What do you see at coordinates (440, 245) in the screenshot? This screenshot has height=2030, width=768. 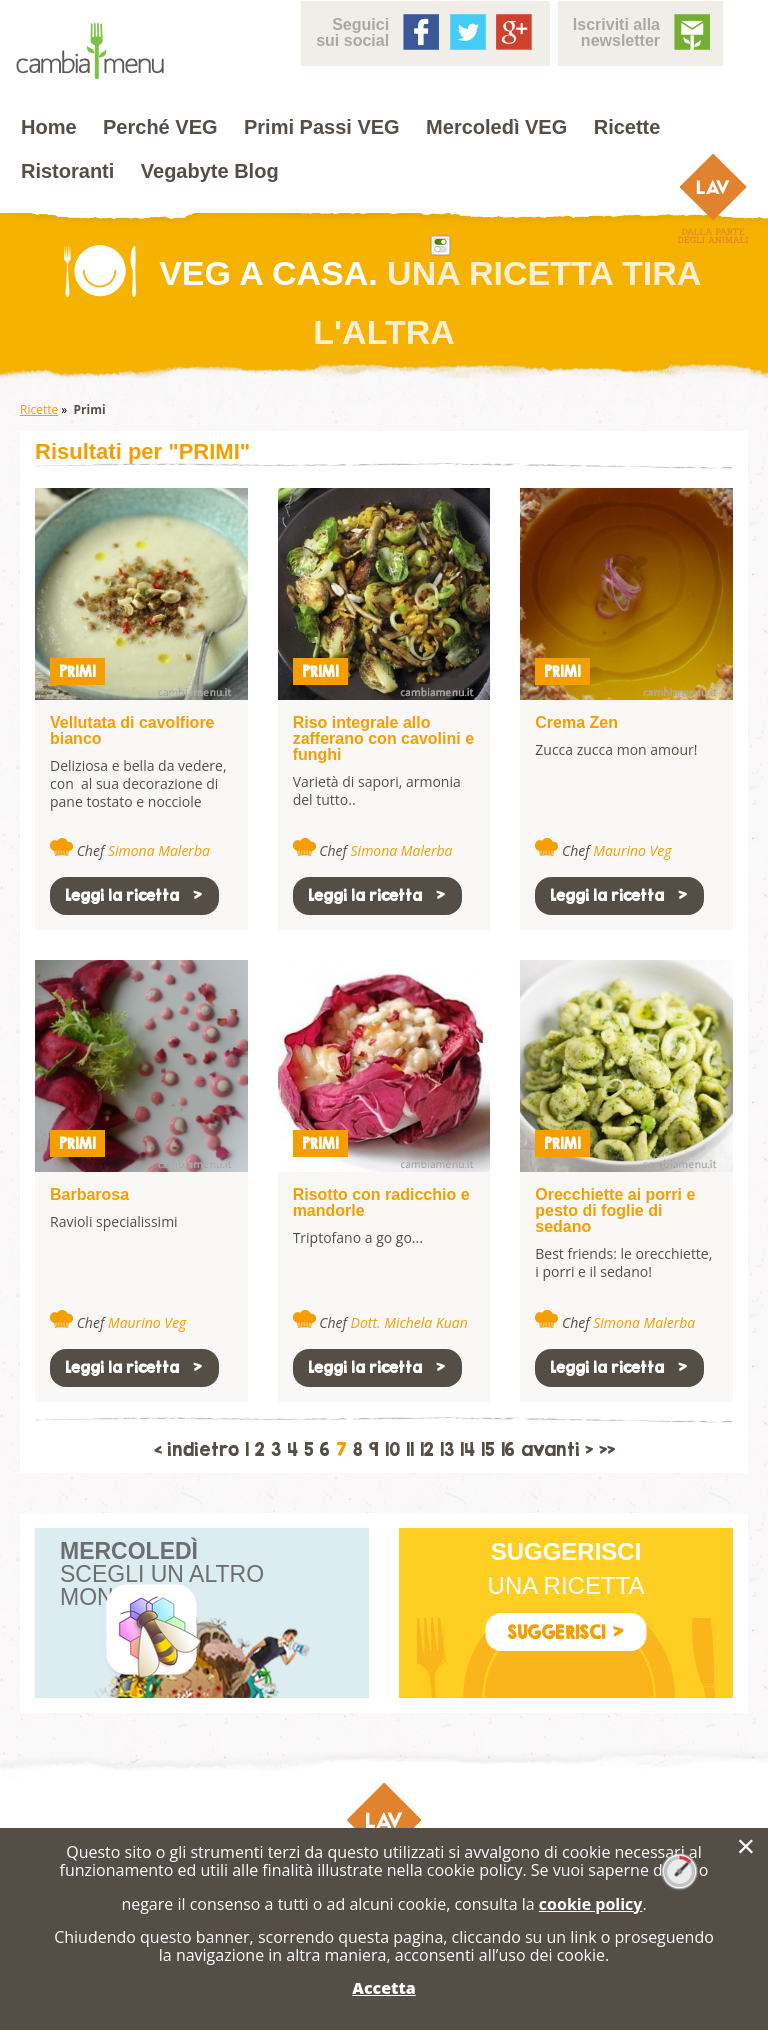 I see `open system settings or preferences` at bounding box center [440, 245].